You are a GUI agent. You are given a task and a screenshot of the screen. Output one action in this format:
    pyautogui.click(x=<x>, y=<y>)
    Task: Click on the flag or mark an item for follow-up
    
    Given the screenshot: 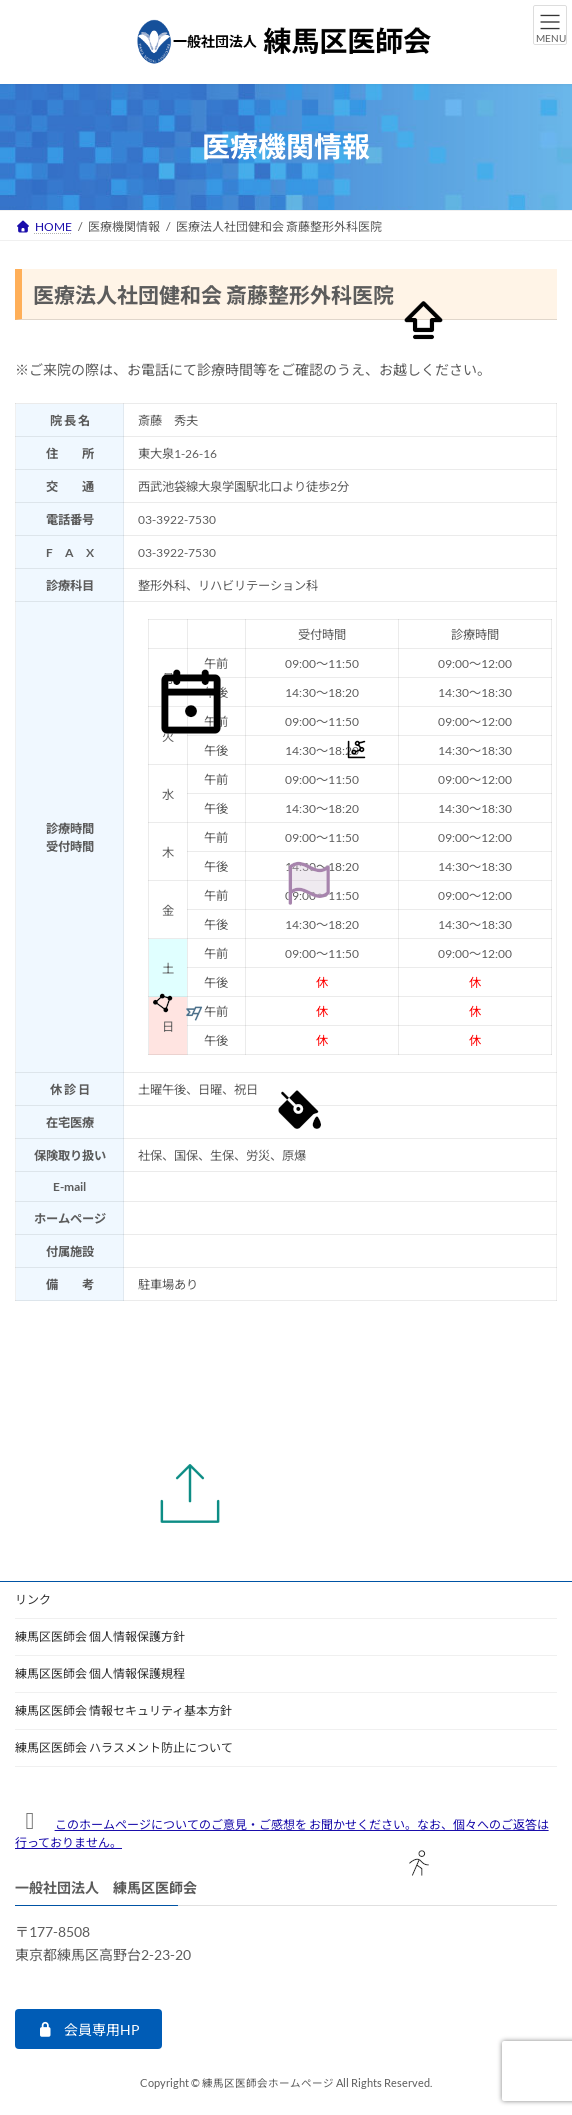 What is the action you would take?
    pyautogui.click(x=307, y=882)
    